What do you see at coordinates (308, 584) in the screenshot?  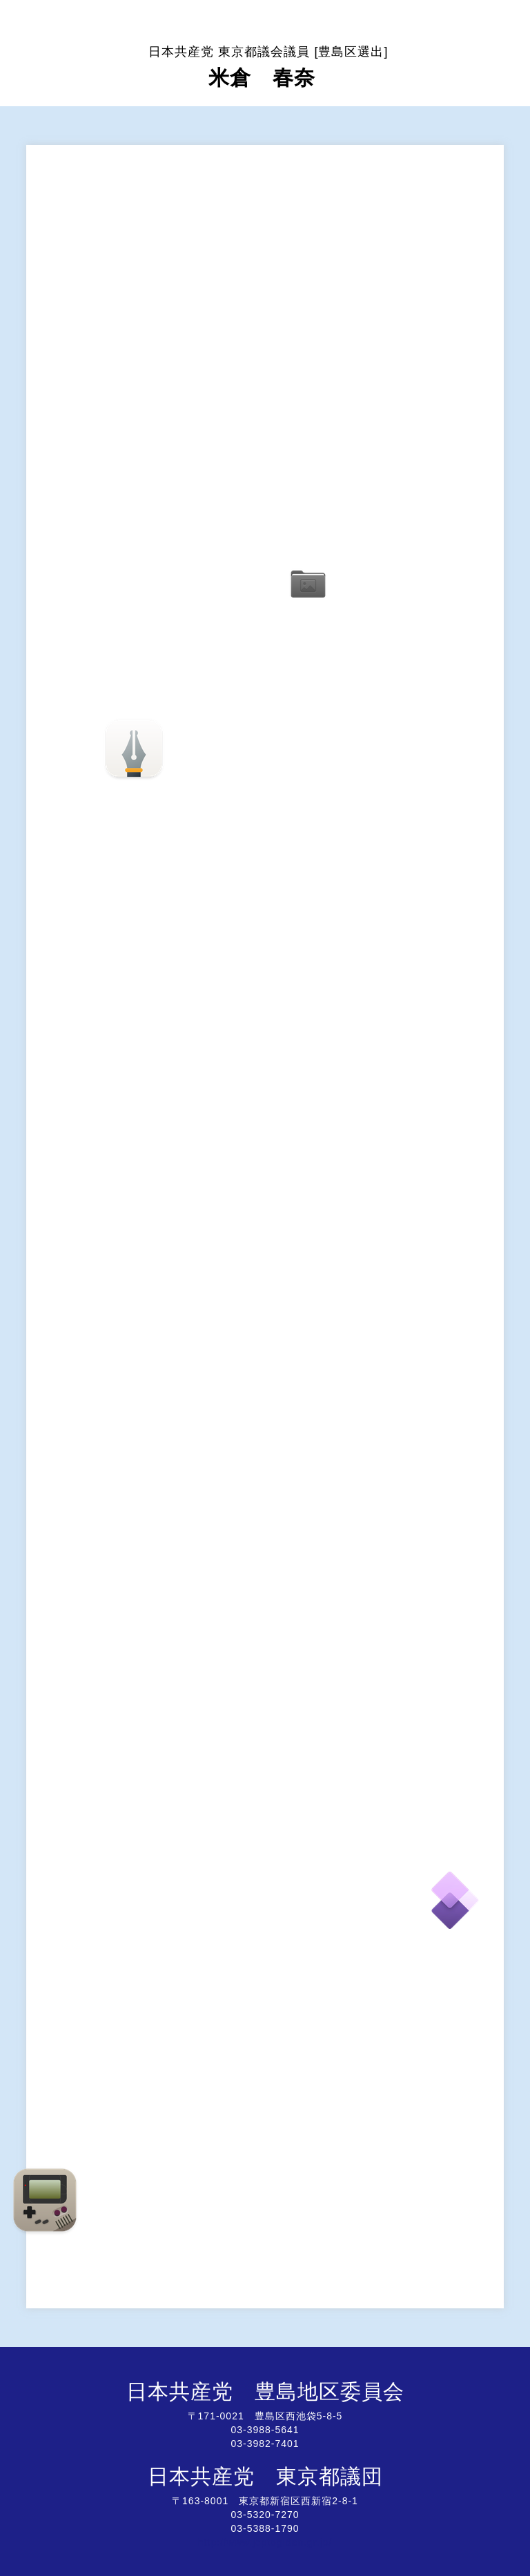 I see `open your images folder` at bounding box center [308, 584].